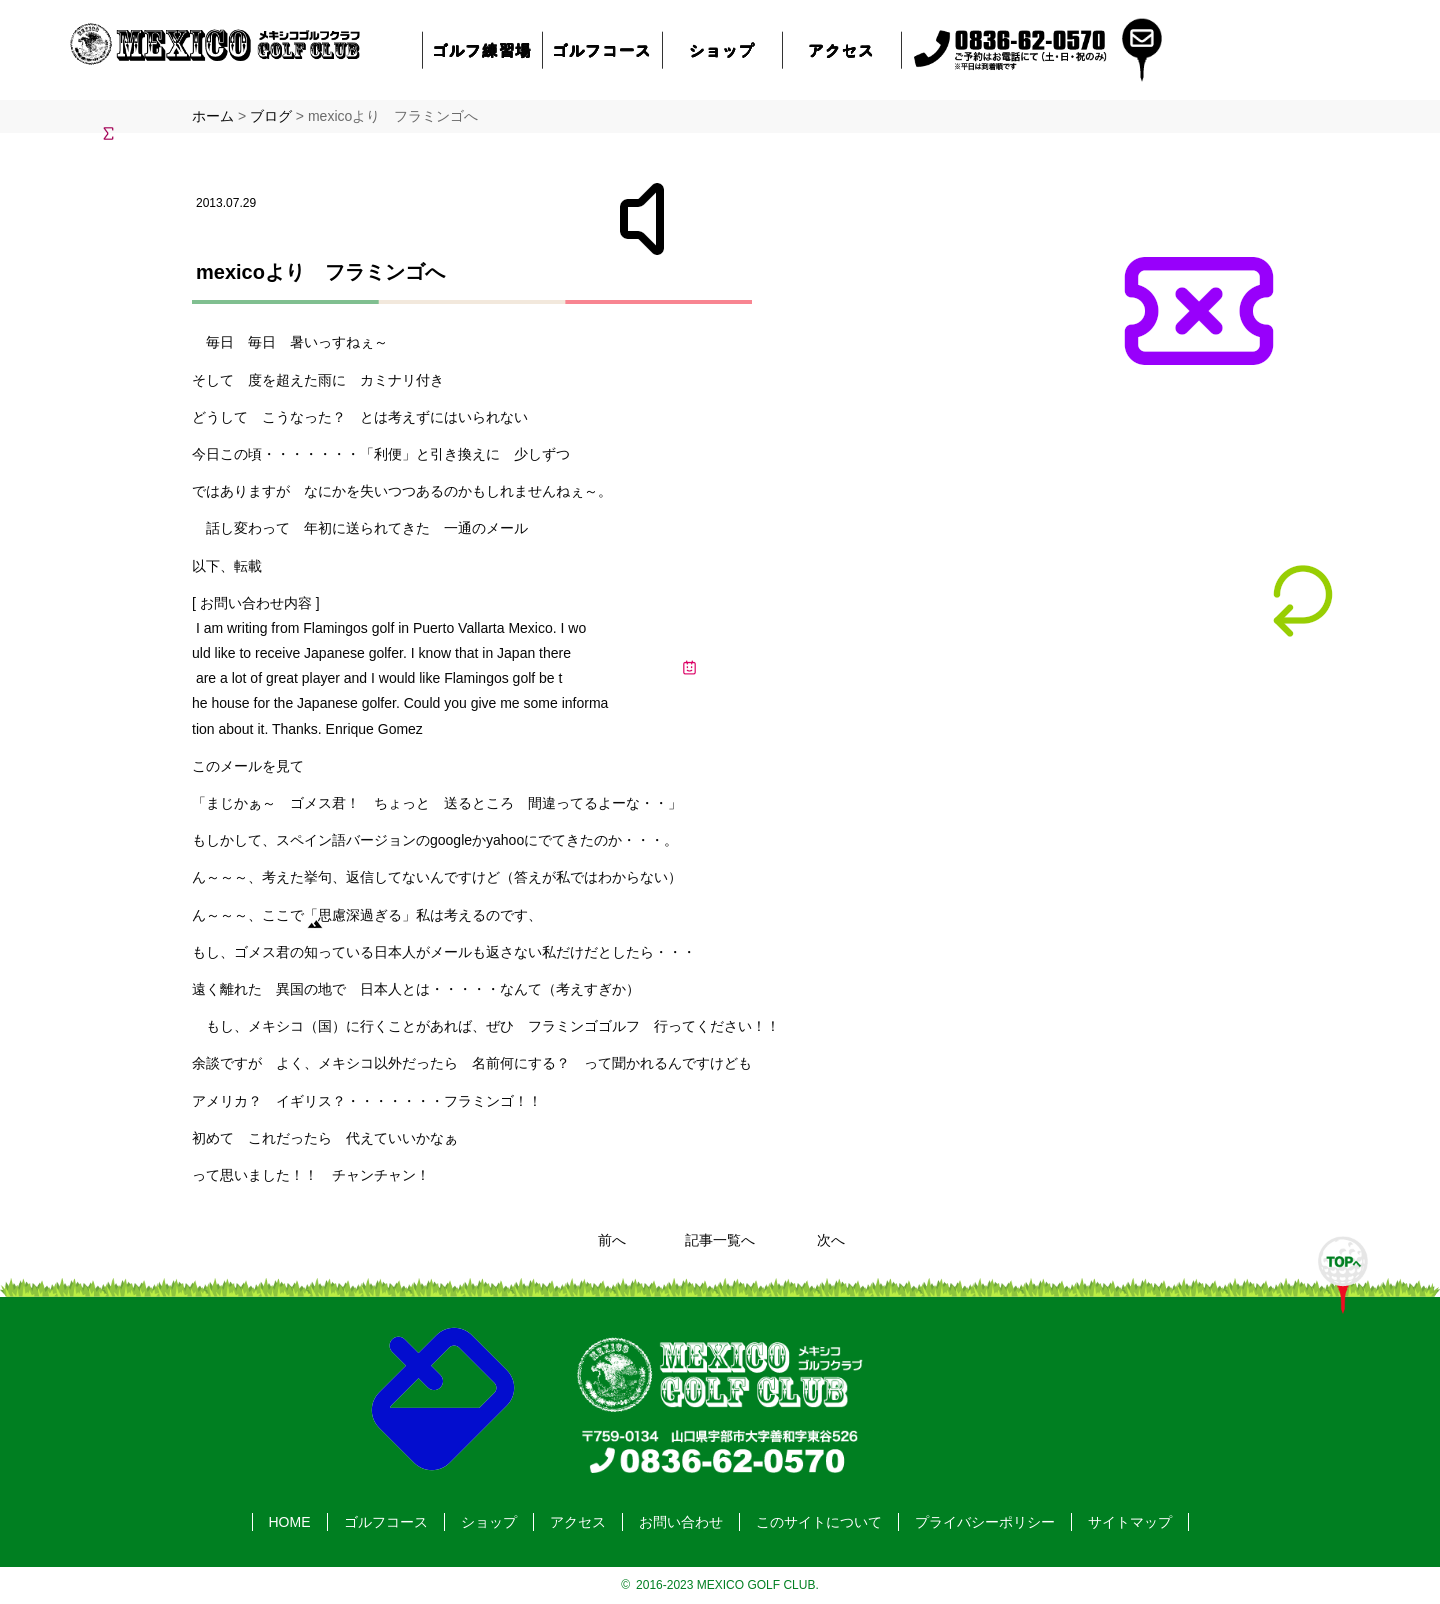 The image size is (1440, 1604). I want to click on access AI assistant or chatbot, so click(689, 667).